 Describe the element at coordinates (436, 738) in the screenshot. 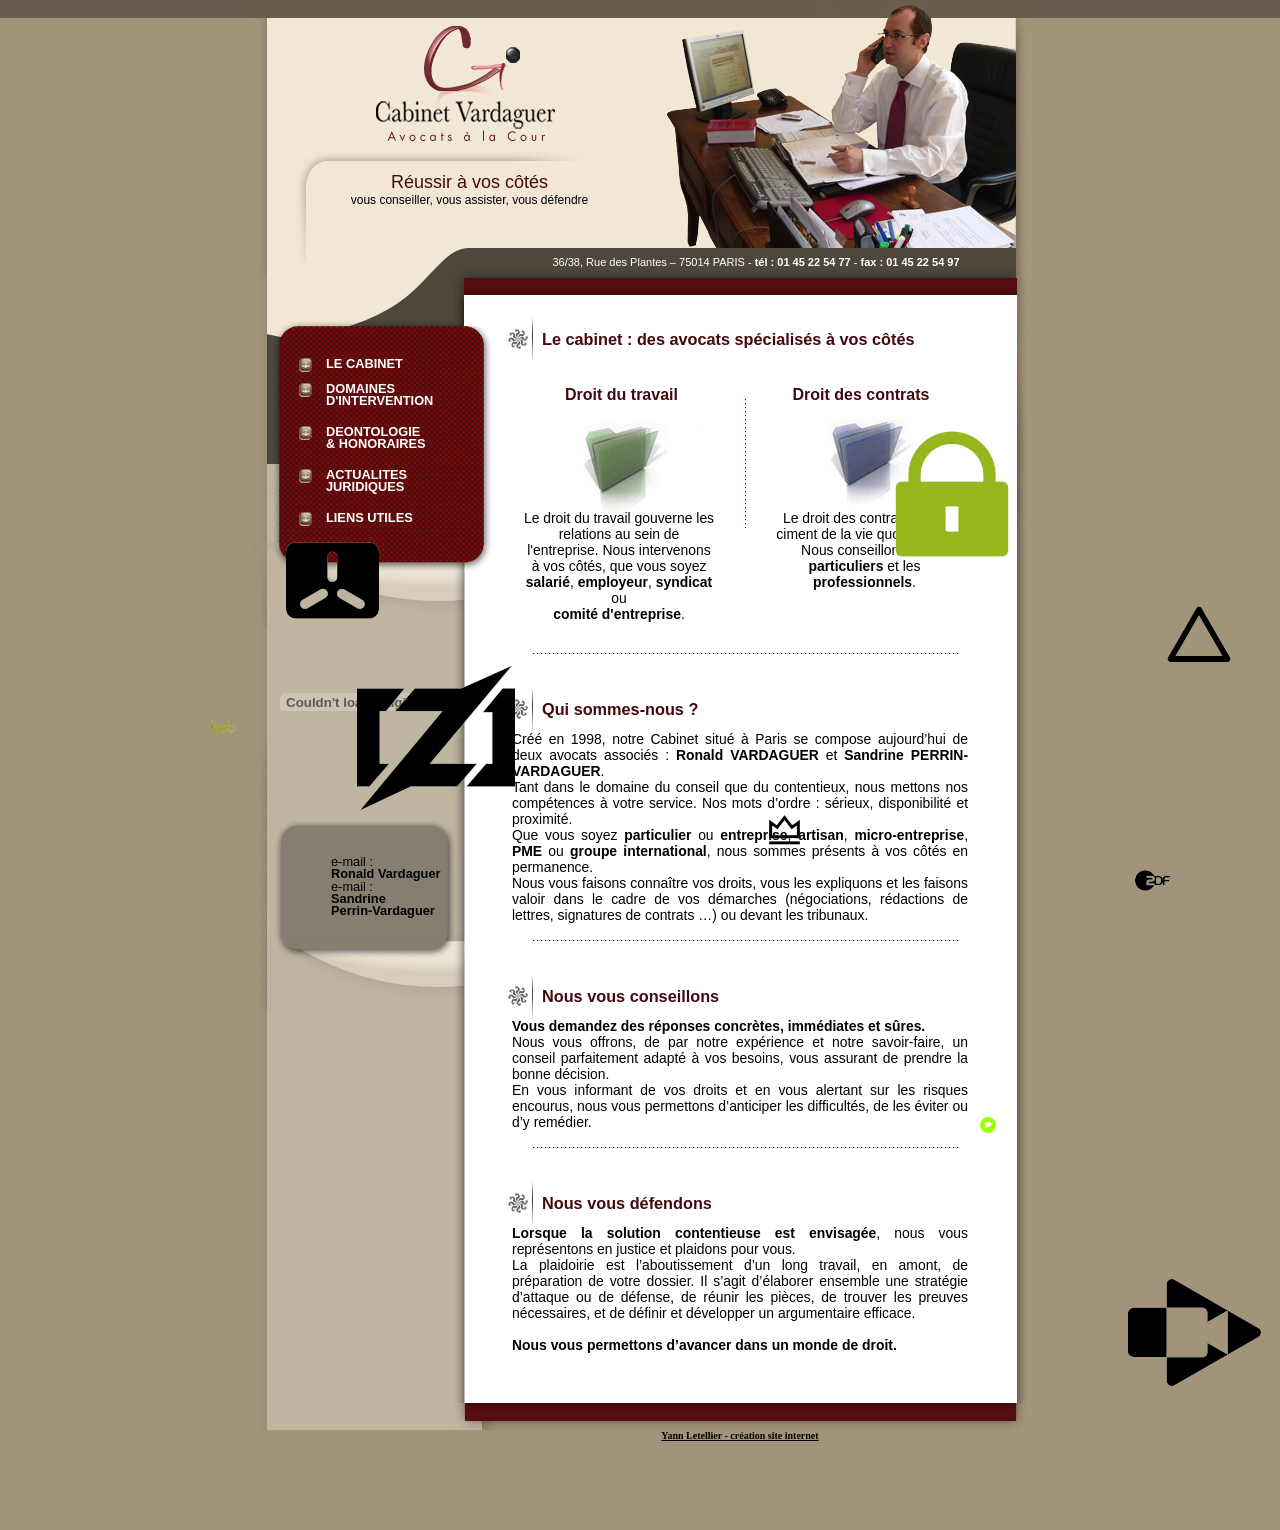

I see `zig programming language logo` at that location.